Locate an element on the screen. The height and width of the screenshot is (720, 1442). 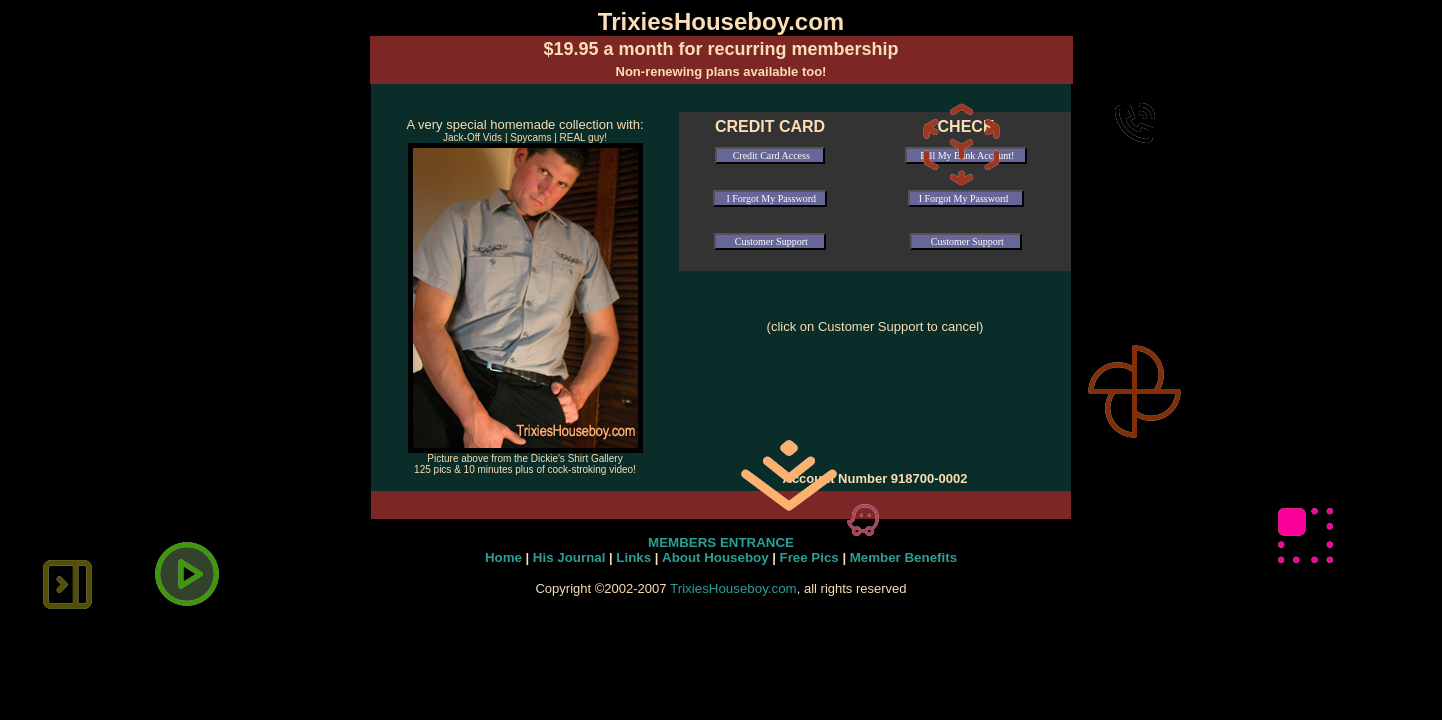
open google photos app is located at coordinates (1134, 391).